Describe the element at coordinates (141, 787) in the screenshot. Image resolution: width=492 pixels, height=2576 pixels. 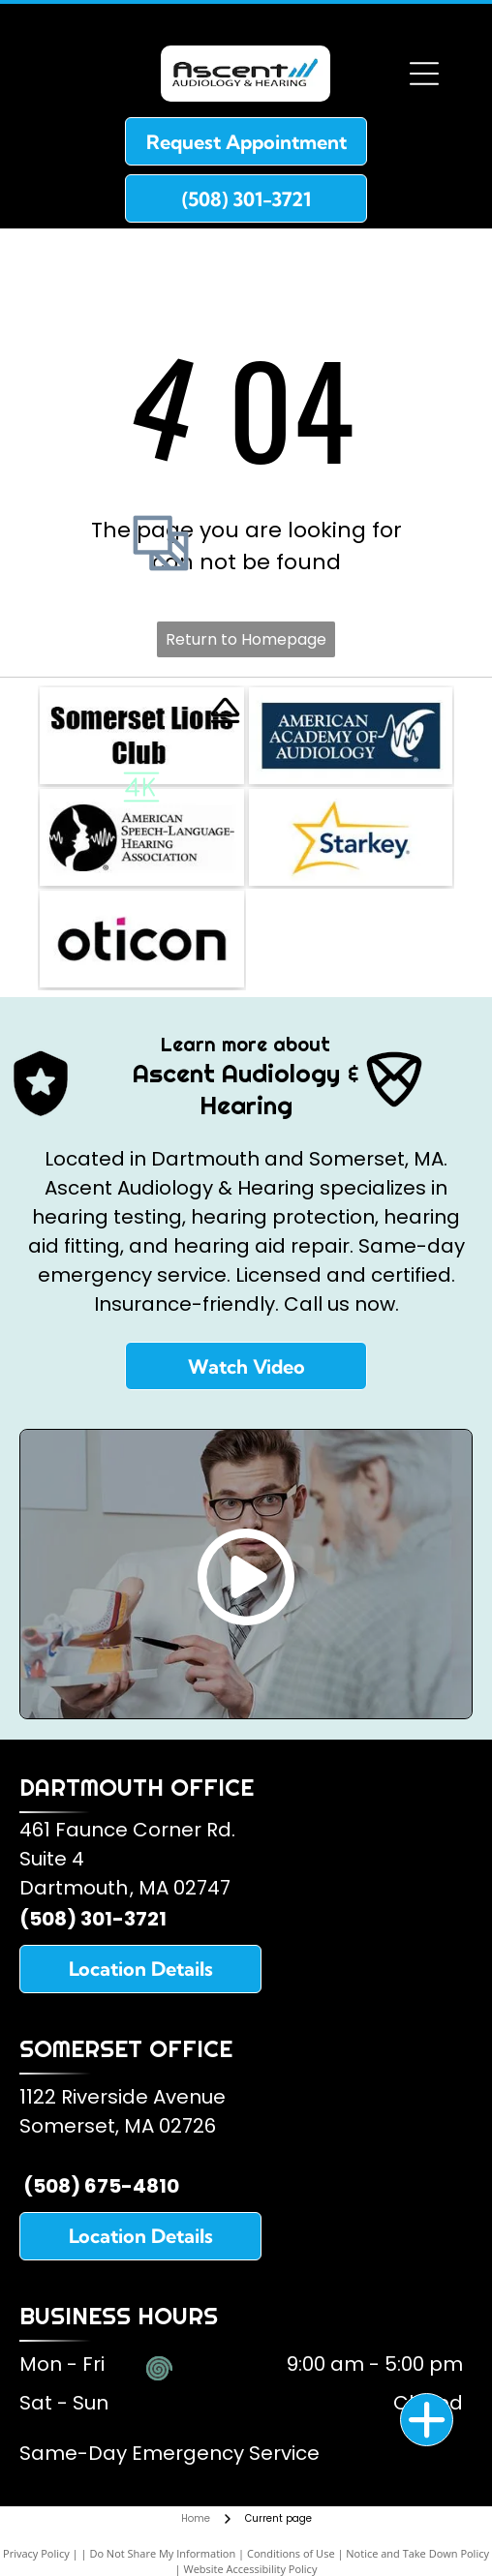
I see `indicates 4K video resolution quality` at that location.